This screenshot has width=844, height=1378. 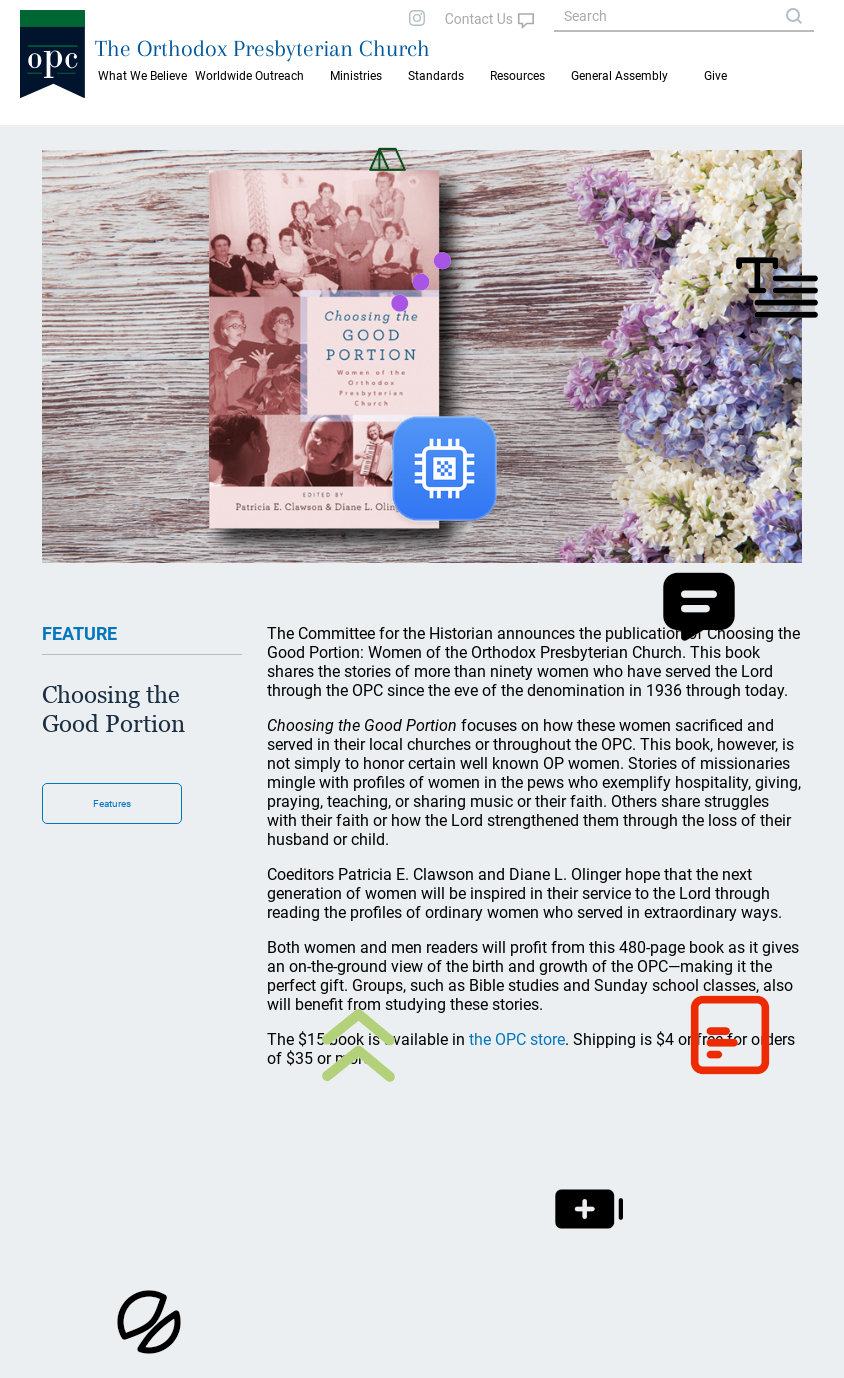 What do you see at coordinates (149, 1322) in the screenshot?
I see `open sharik file sharing app` at bounding box center [149, 1322].